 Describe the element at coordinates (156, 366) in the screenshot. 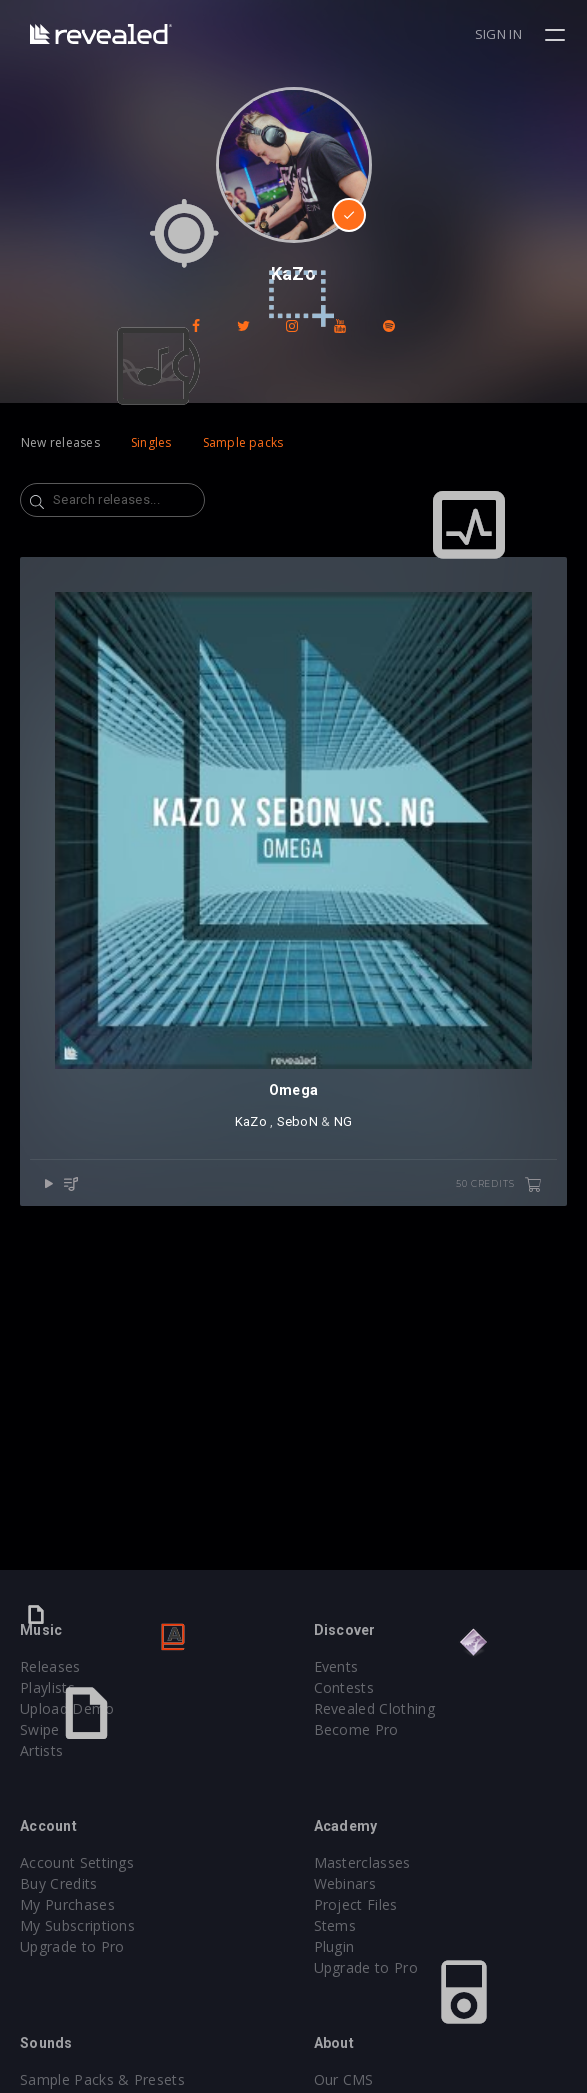

I see `open elisa music player` at that location.